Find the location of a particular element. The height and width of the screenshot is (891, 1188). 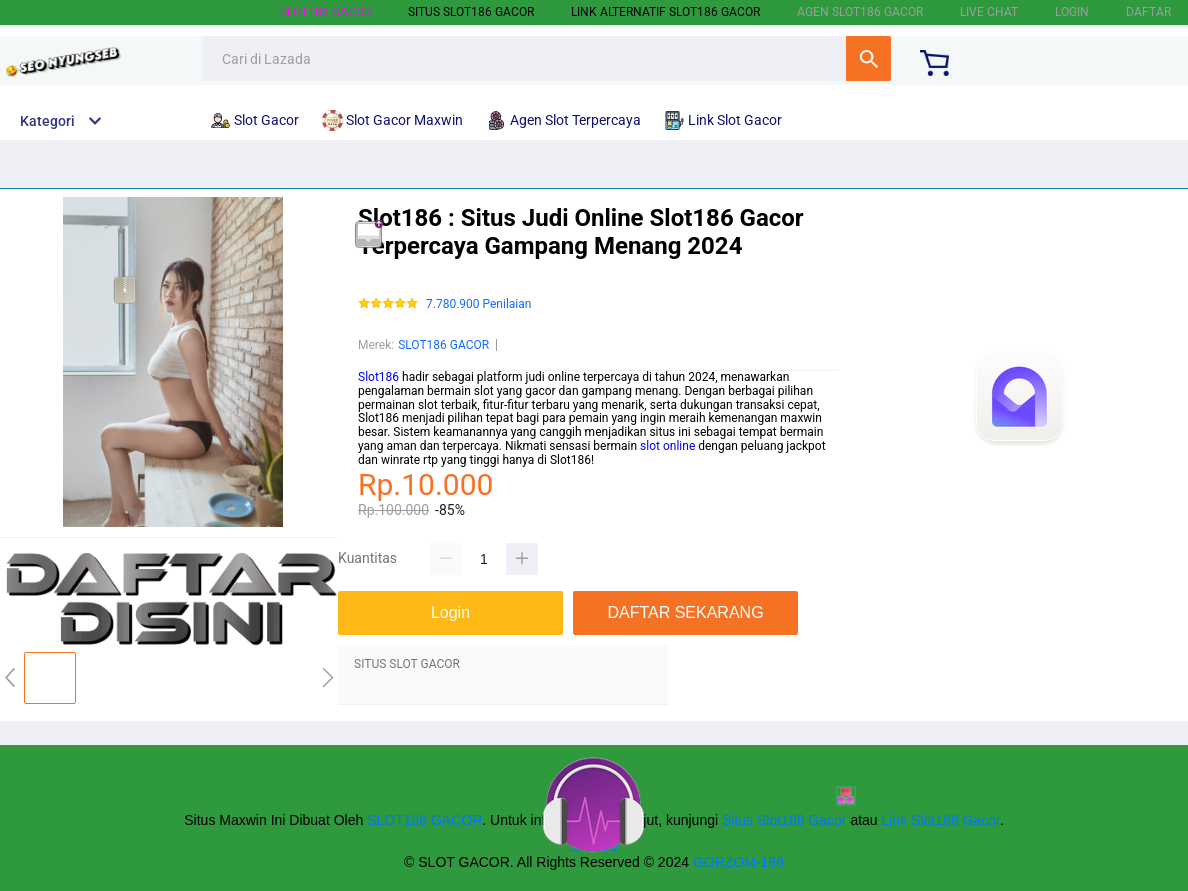

select all items in the current view is located at coordinates (846, 796).